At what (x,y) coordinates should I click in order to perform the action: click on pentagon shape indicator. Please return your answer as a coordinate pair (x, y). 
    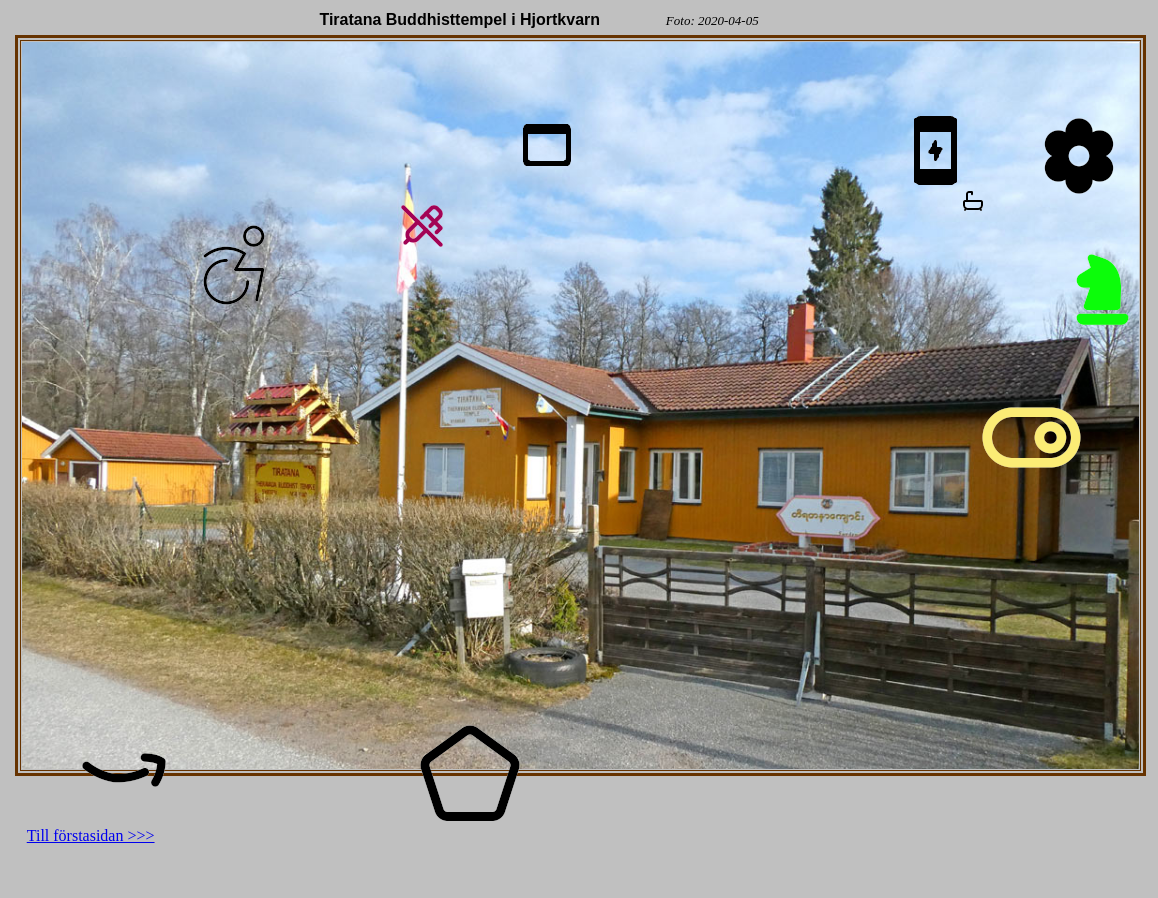
    Looking at the image, I should click on (470, 776).